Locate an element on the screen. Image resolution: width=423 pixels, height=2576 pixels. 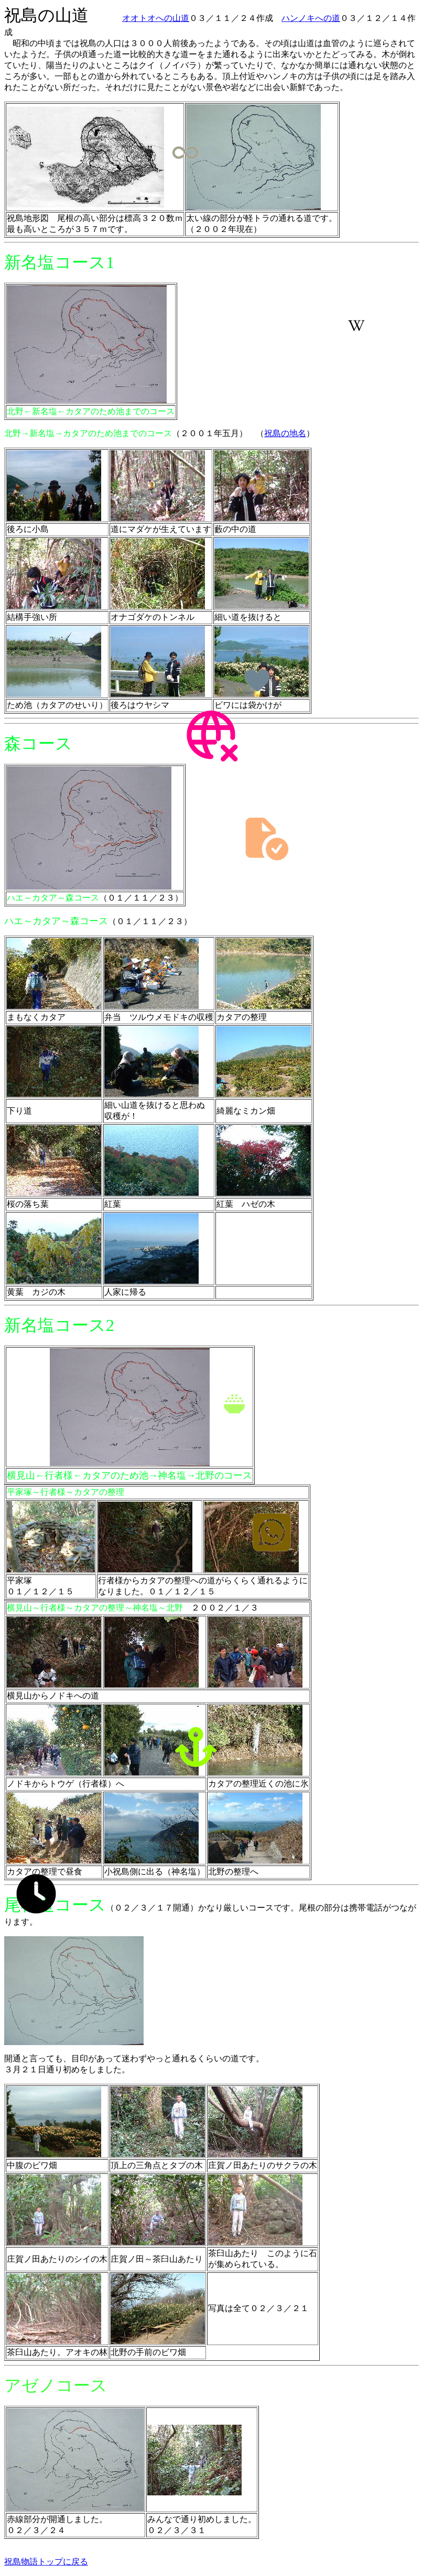
open WhatsApp messaging app is located at coordinates (272, 1532).